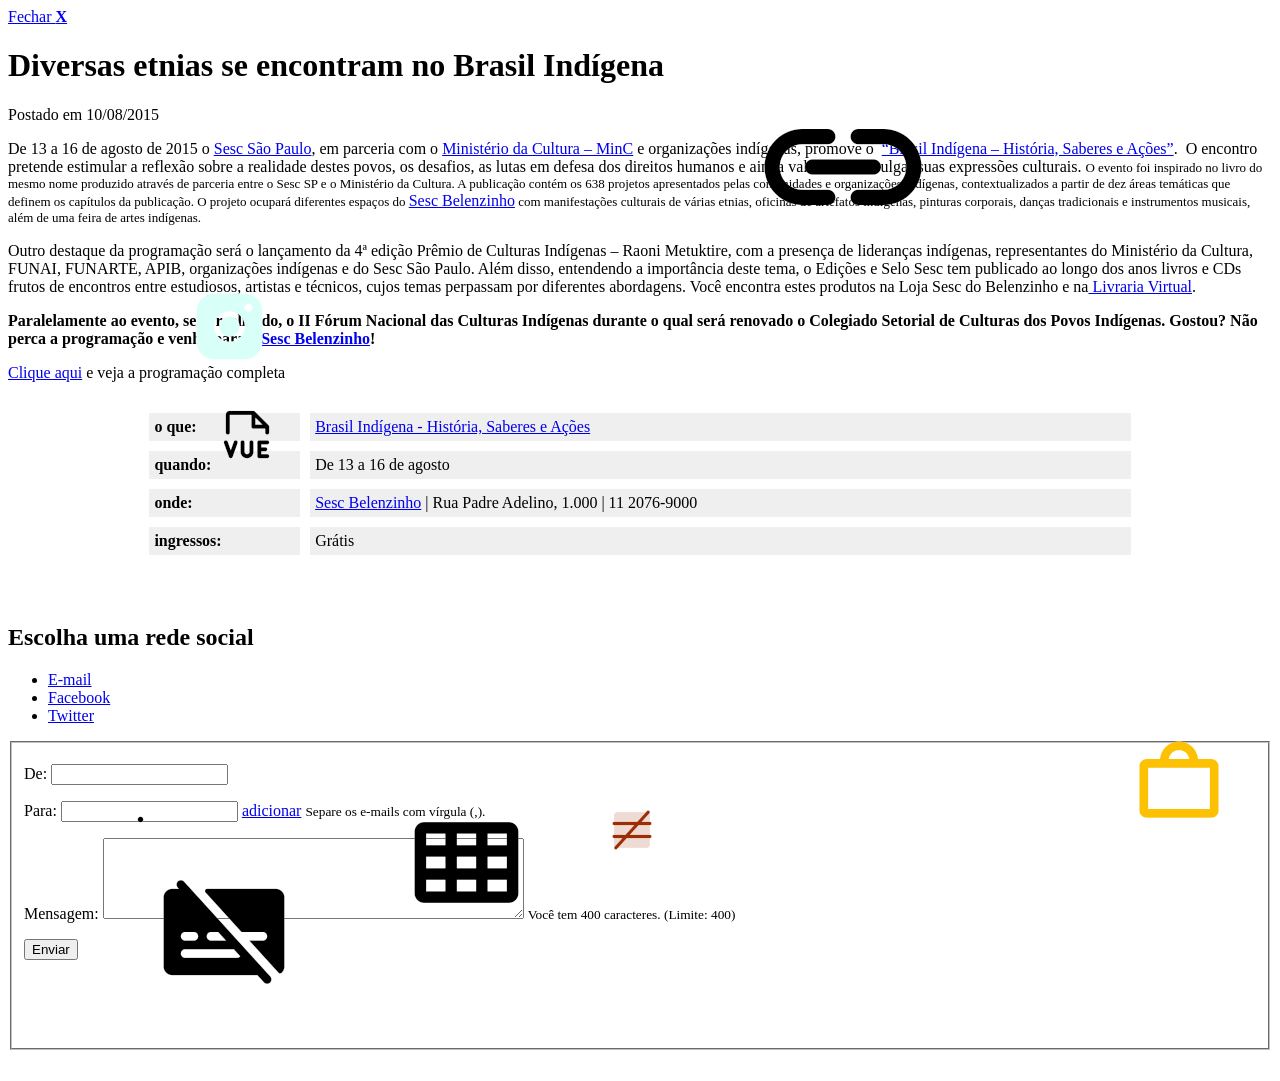 Image resolution: width=1280 pixels, height=1081 pixels. Describe the element at coordinates (224, 932) in the screenshot. I see `disable subtitles or closed captions` at that location.